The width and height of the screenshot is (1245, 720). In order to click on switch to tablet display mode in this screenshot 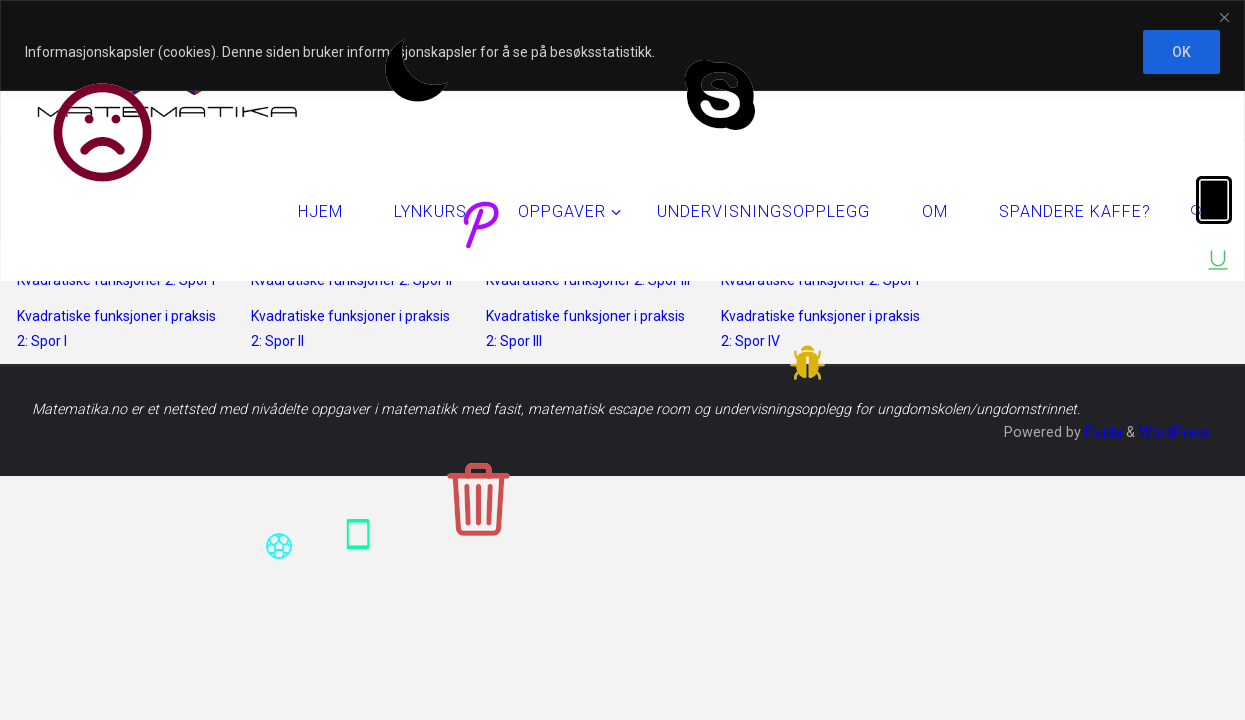, I will do `click(358, 534)`.